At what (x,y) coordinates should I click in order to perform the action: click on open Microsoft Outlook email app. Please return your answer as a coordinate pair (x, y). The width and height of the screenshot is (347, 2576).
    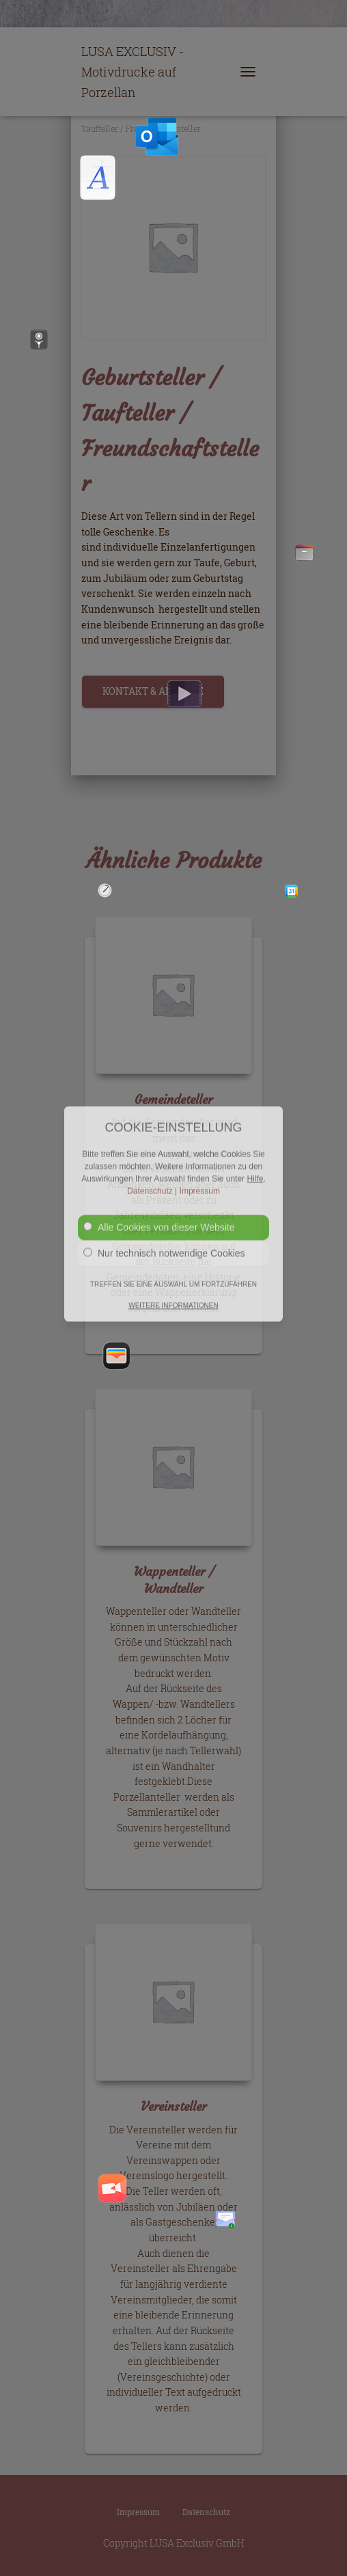
    Looking at the image, I should click on (157, 136).